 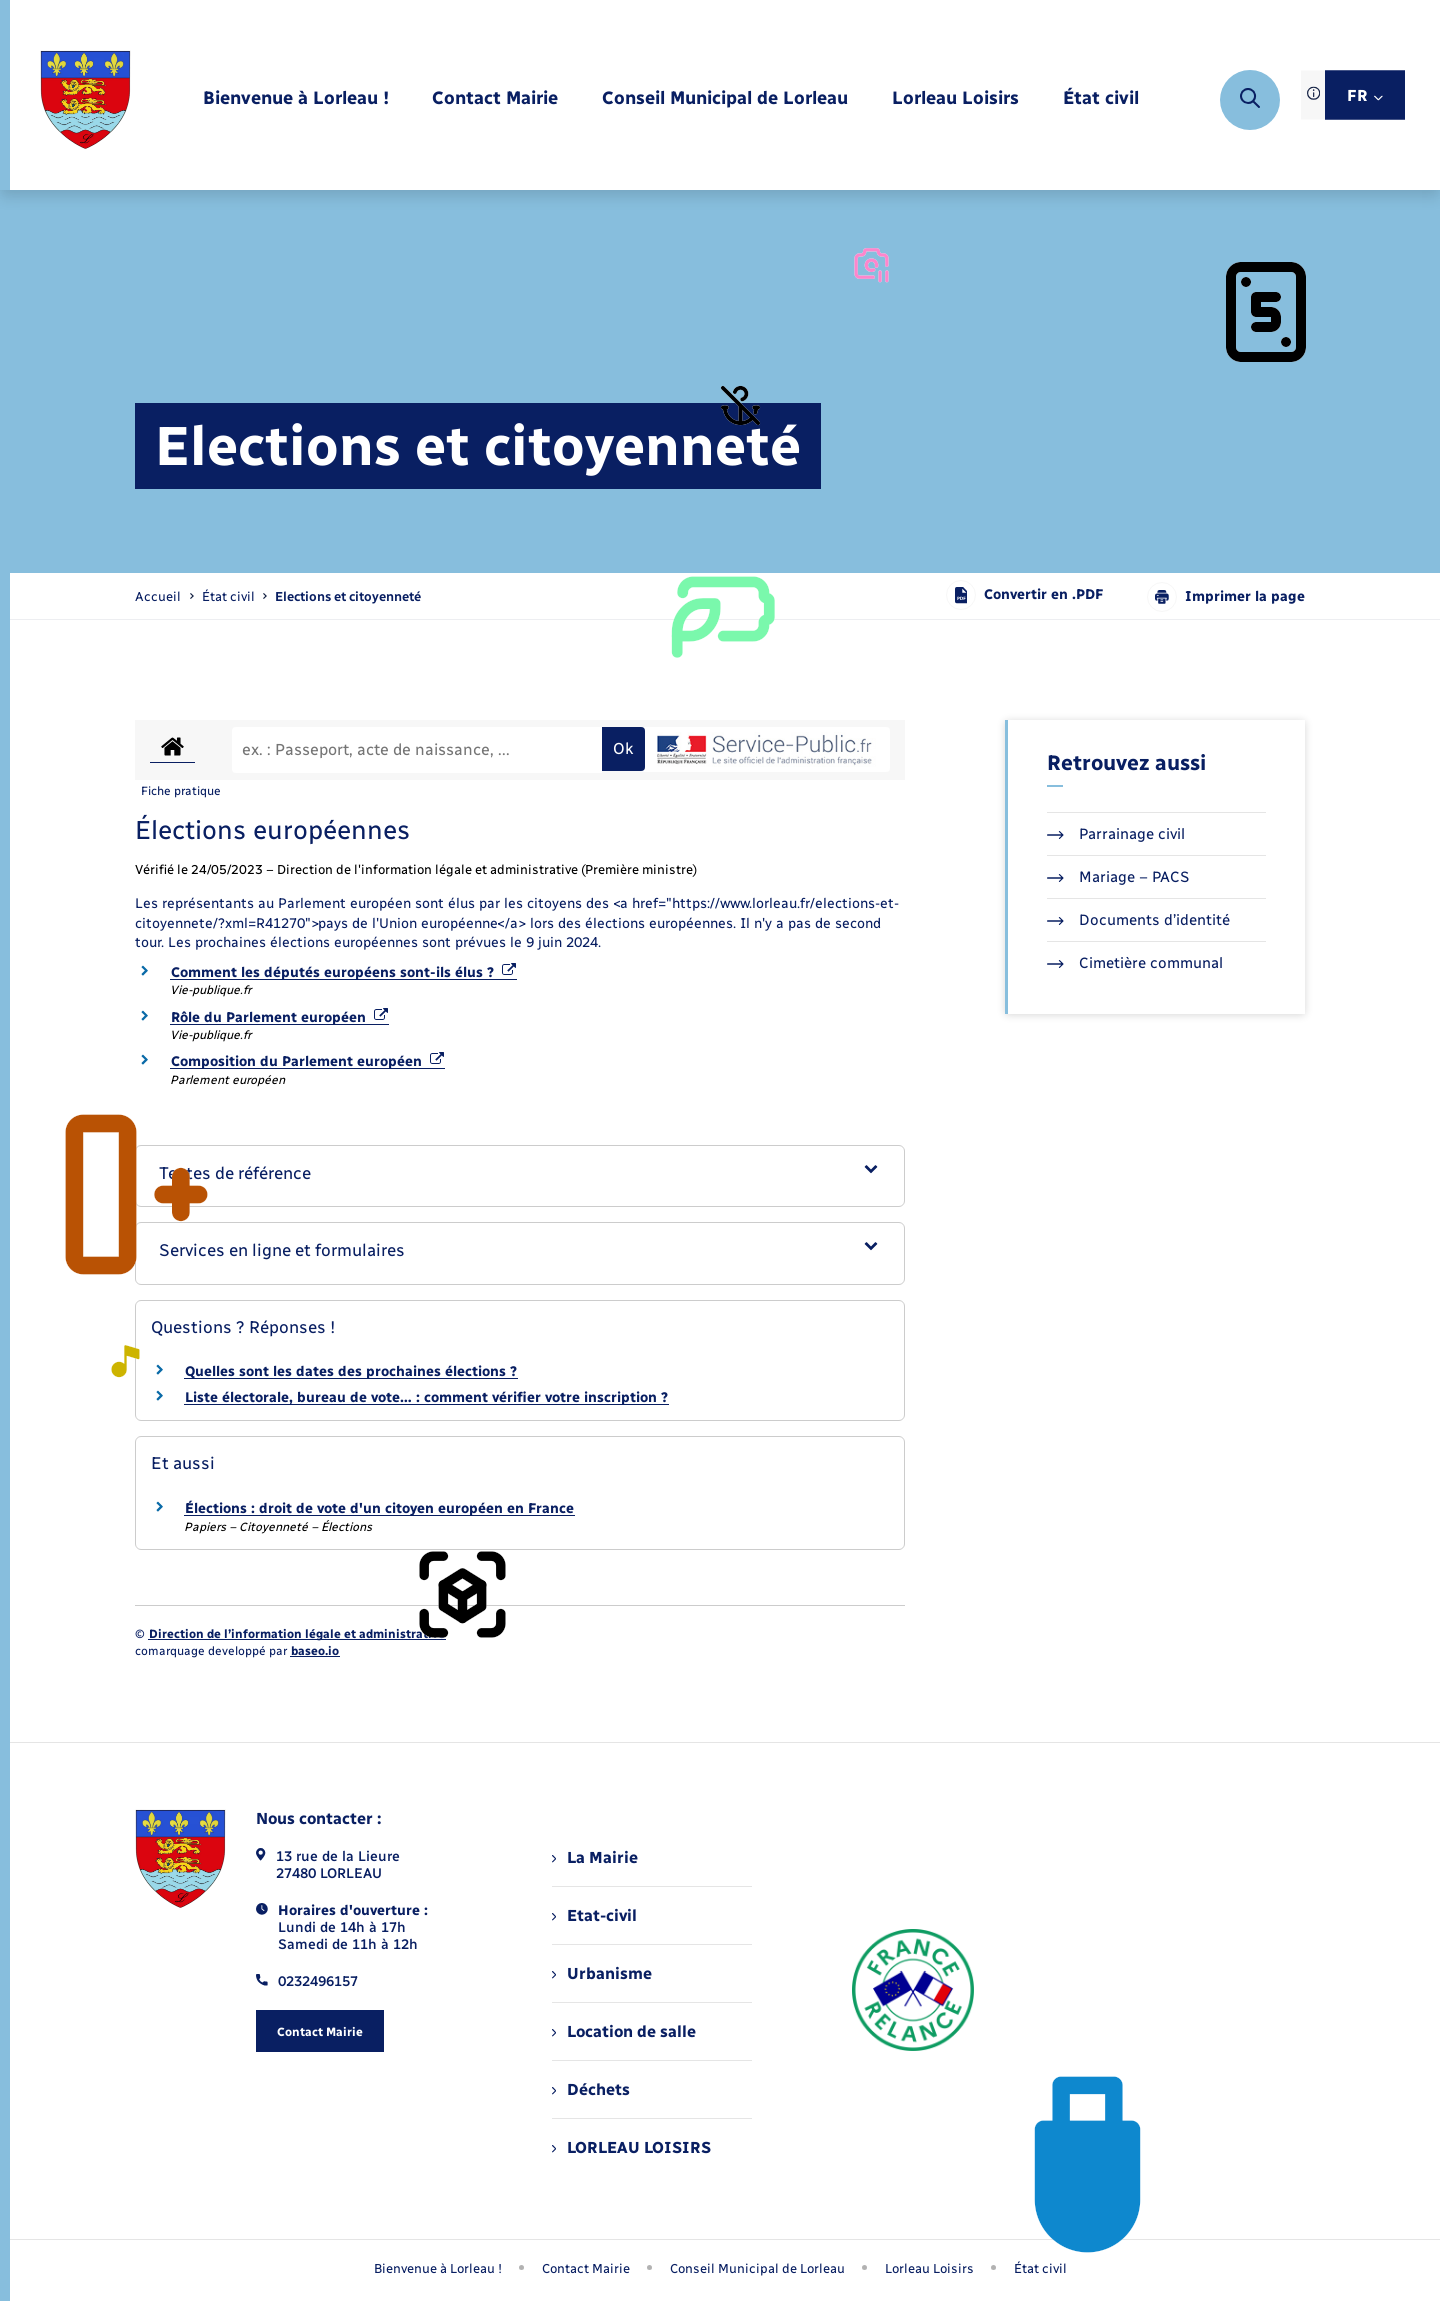 What do you see at coordinates (740, 405) in the screenshot?
I see `disable anchor or fixed position` at bounding box center [740, 405].